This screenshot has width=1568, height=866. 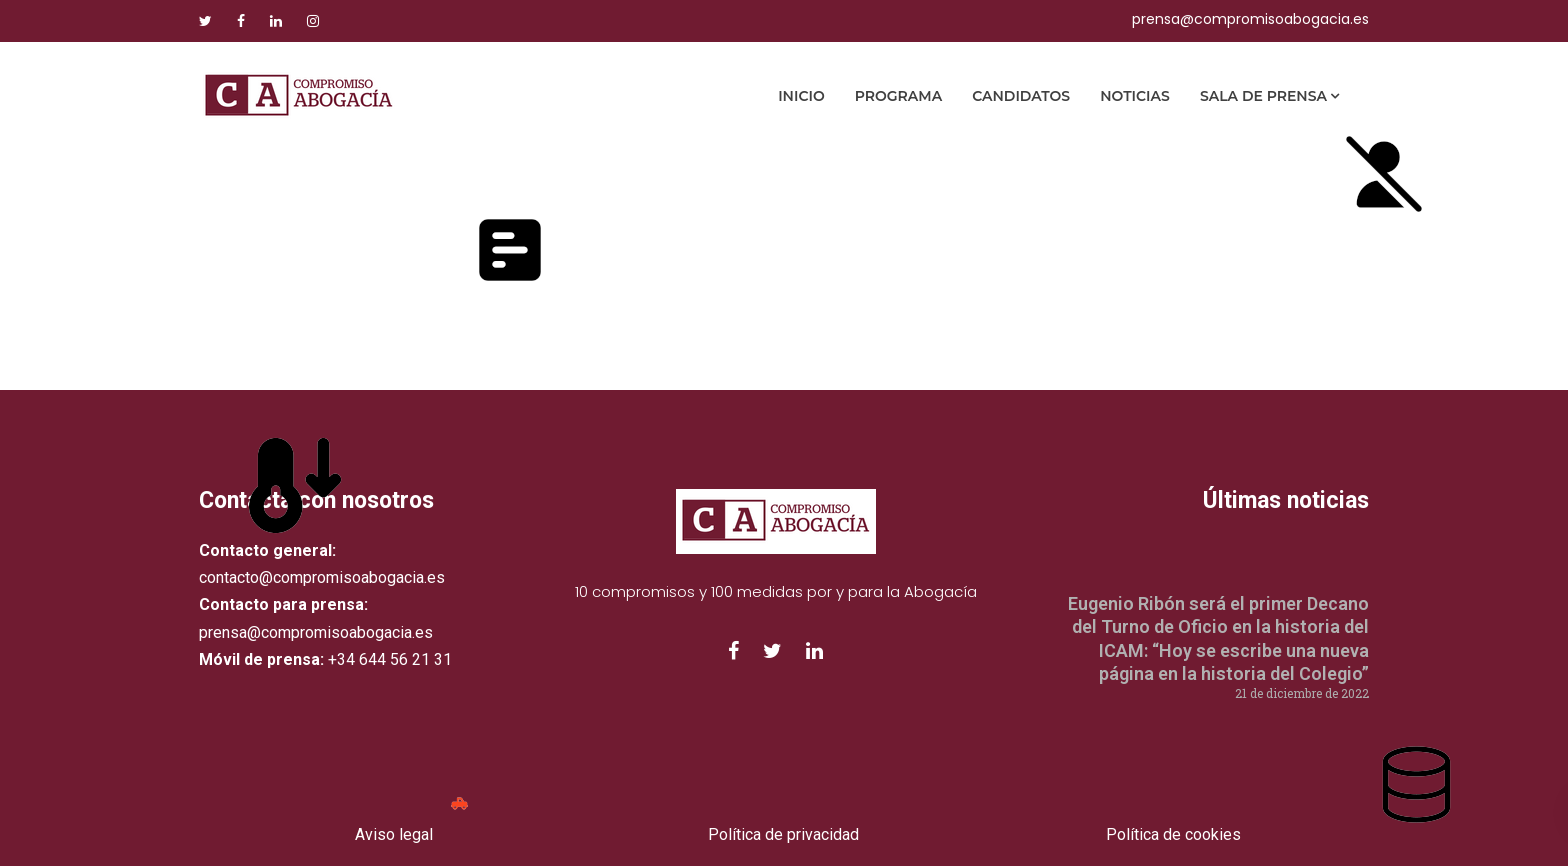 What do you see at coordinates (1384, 174) in the screenshot?
I see `block or remove a user` at bounding box center [1384, 174].